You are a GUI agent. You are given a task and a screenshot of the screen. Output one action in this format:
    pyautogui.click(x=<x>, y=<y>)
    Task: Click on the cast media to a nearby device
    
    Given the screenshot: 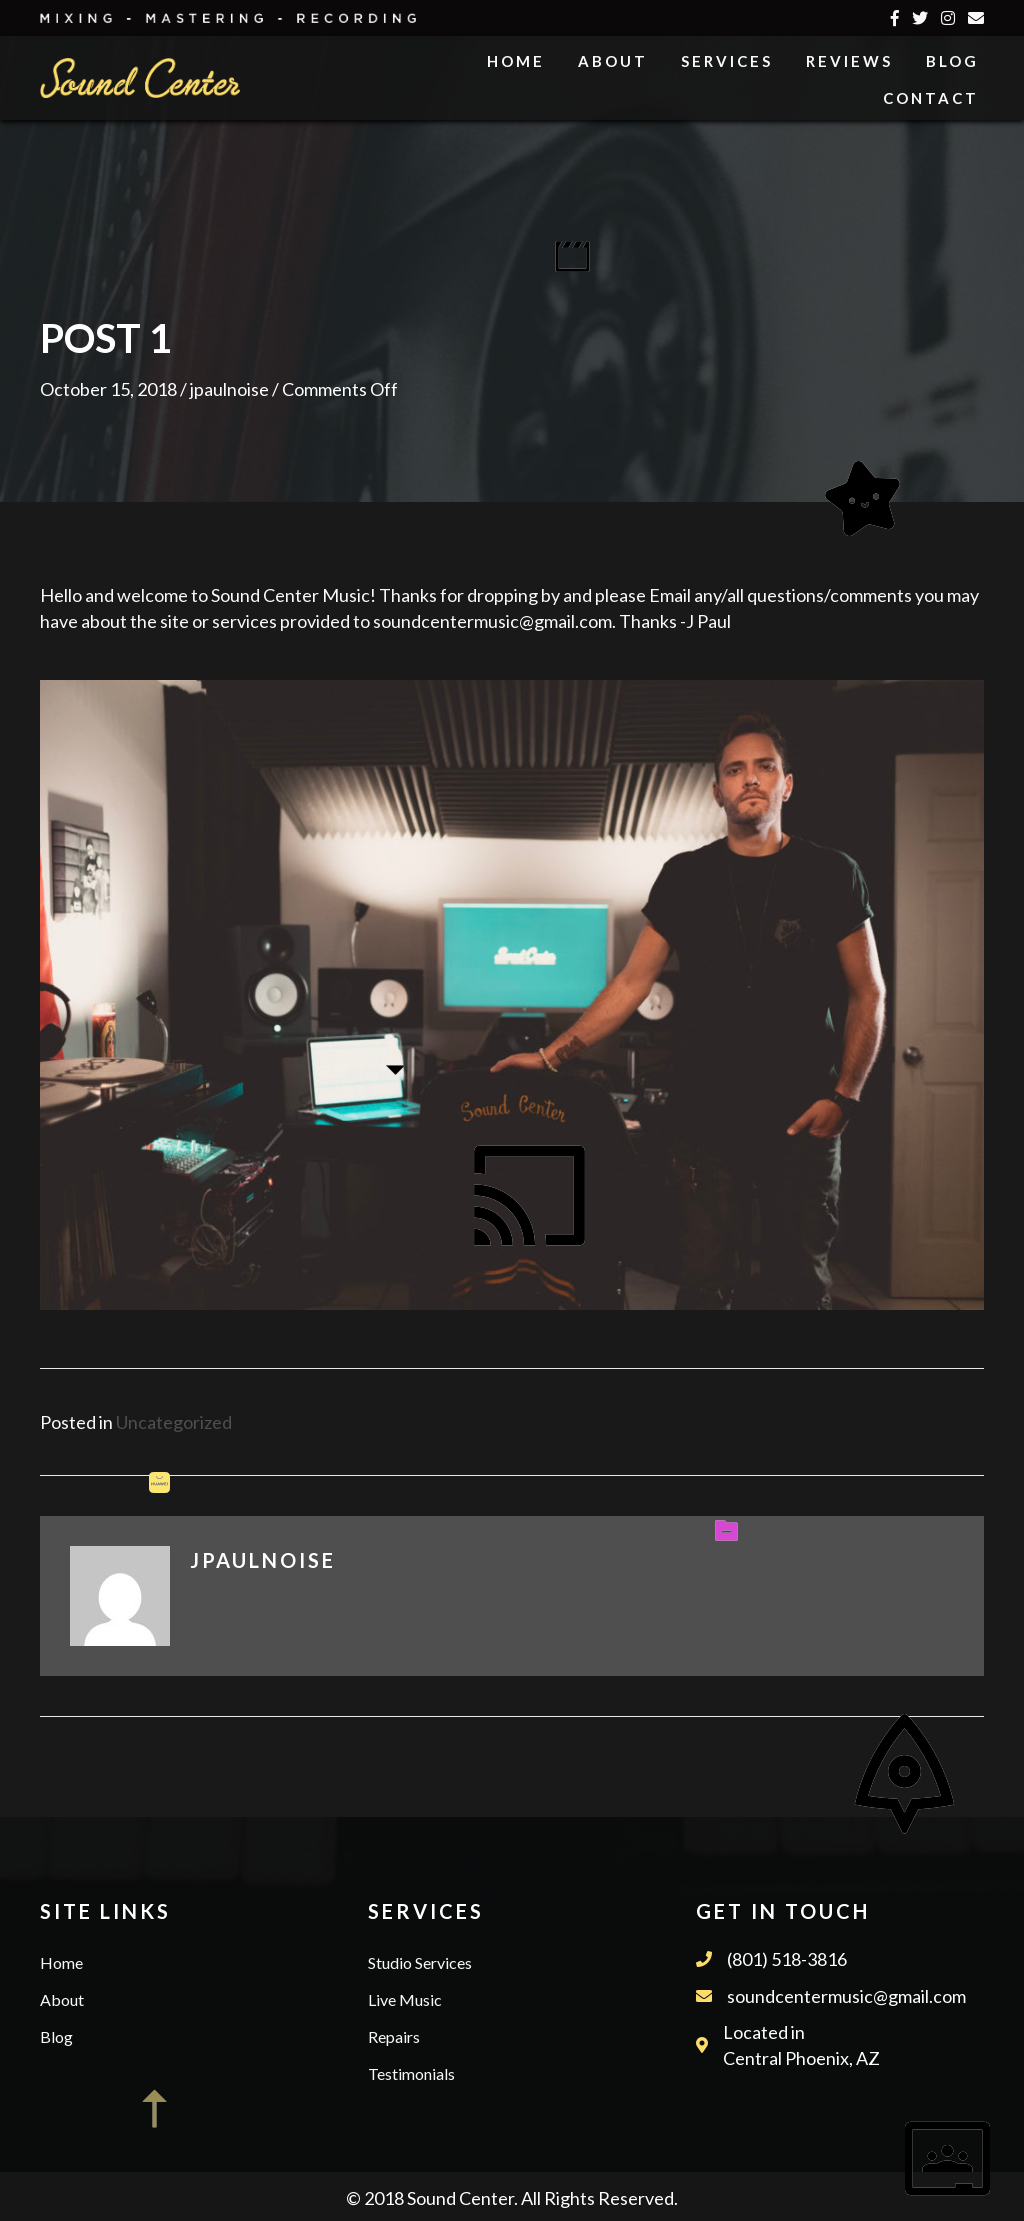 What is the action you would take?
    pyautogui.click(x=529, y=1195)
    